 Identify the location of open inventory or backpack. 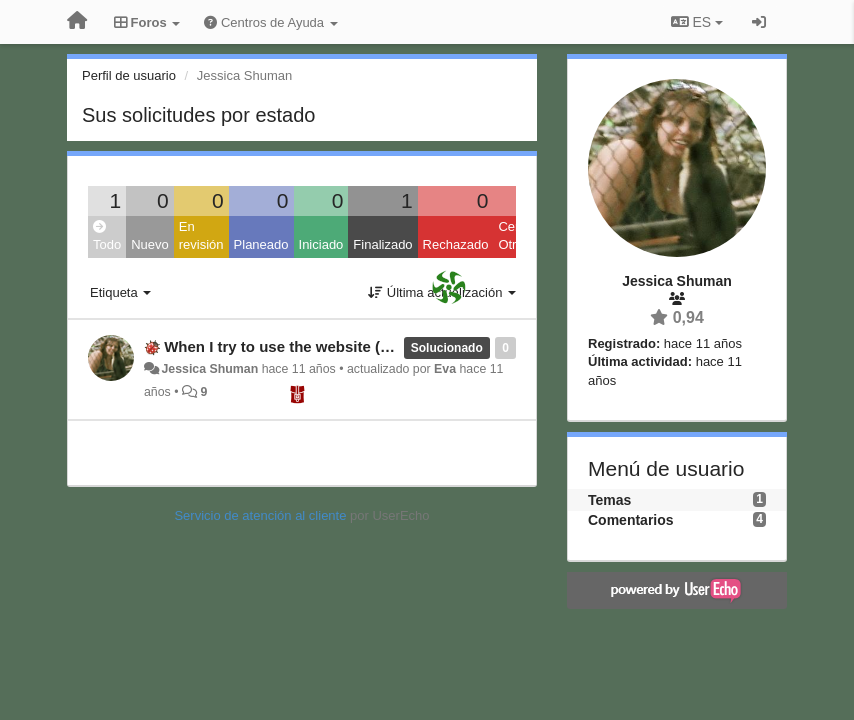
(297, 394).